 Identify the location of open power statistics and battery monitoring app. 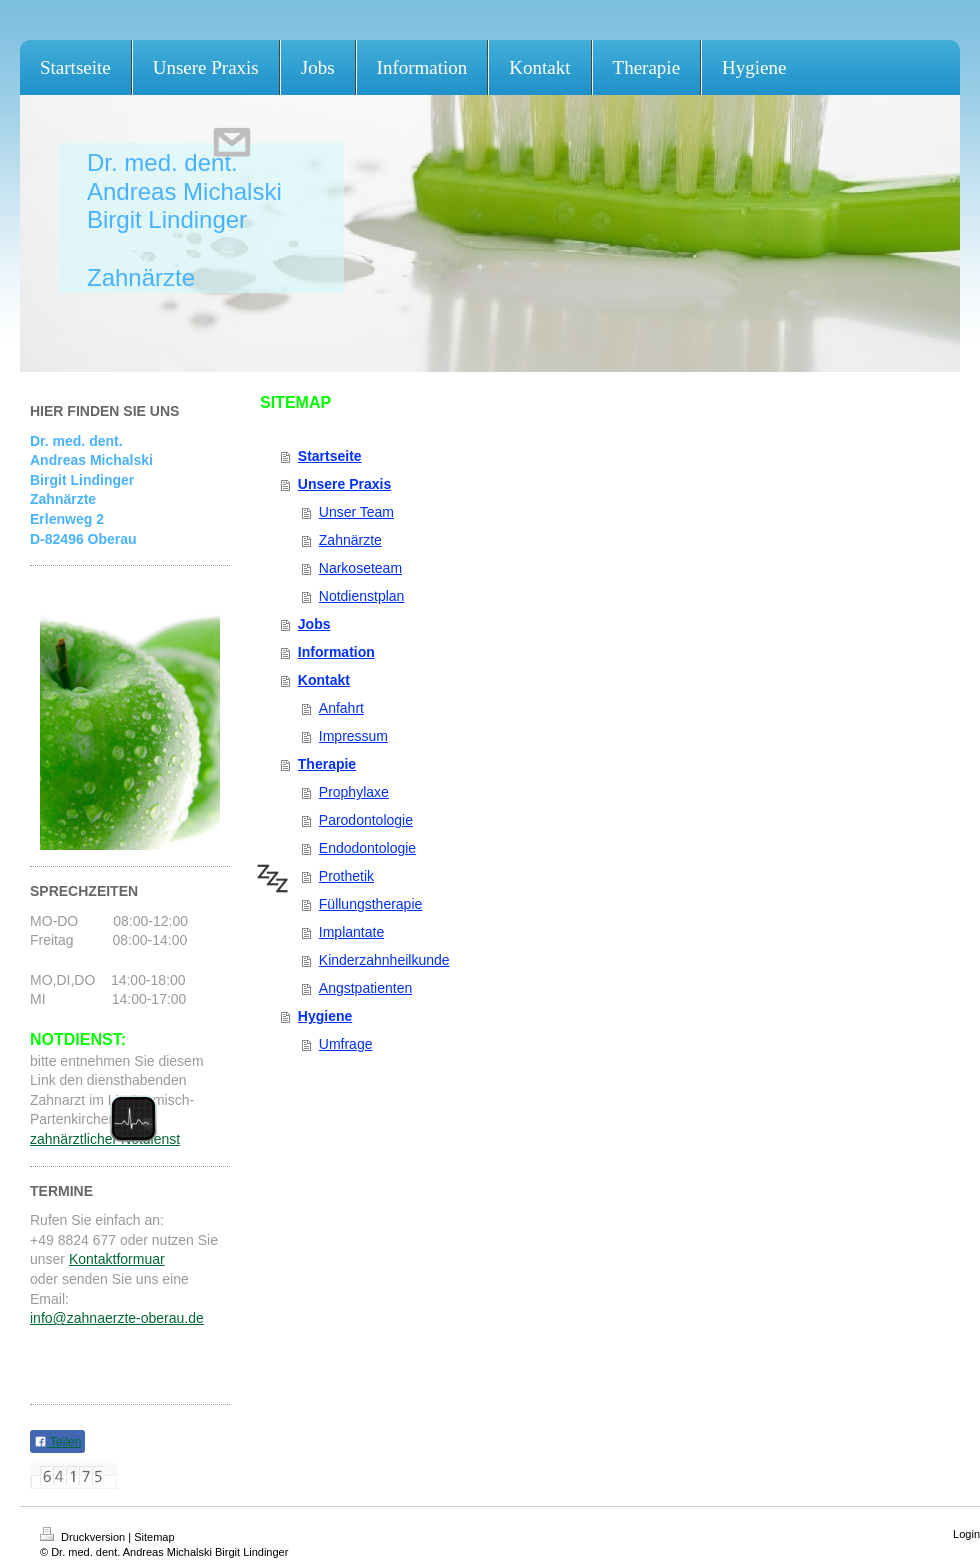
(133, 1118).